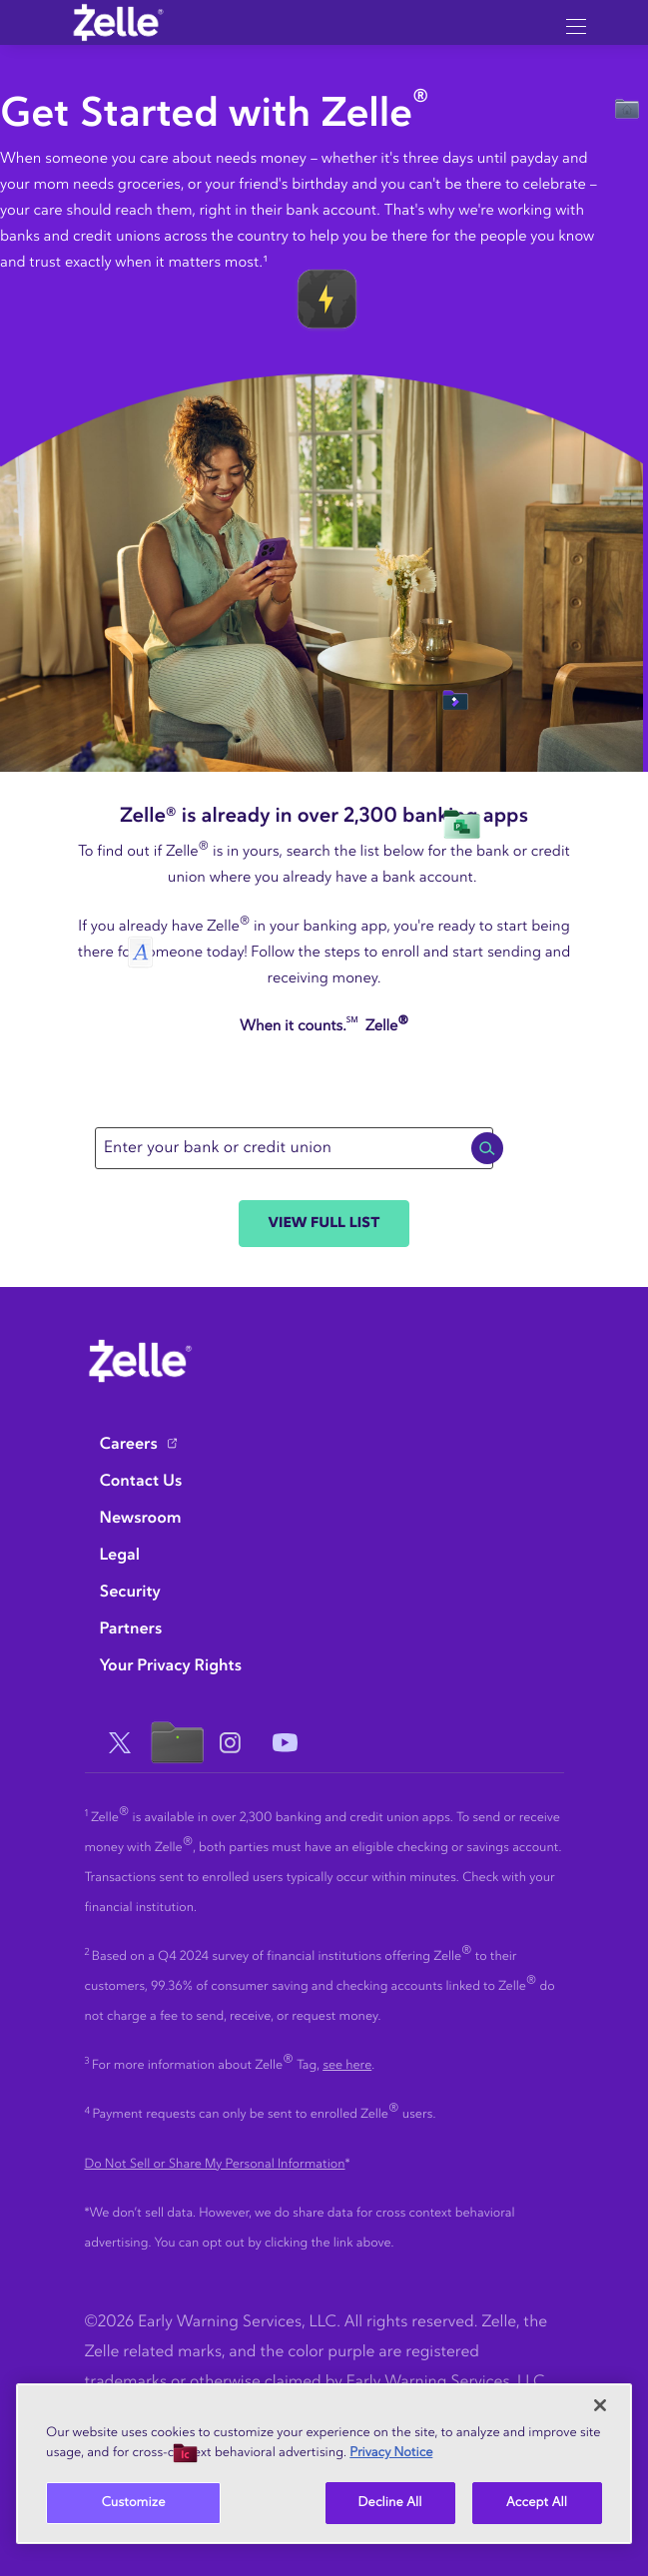 This screenshot has width=648, height=2576. I want to click on open Wondershare FilmoraPro project folder, so click(455, 701).